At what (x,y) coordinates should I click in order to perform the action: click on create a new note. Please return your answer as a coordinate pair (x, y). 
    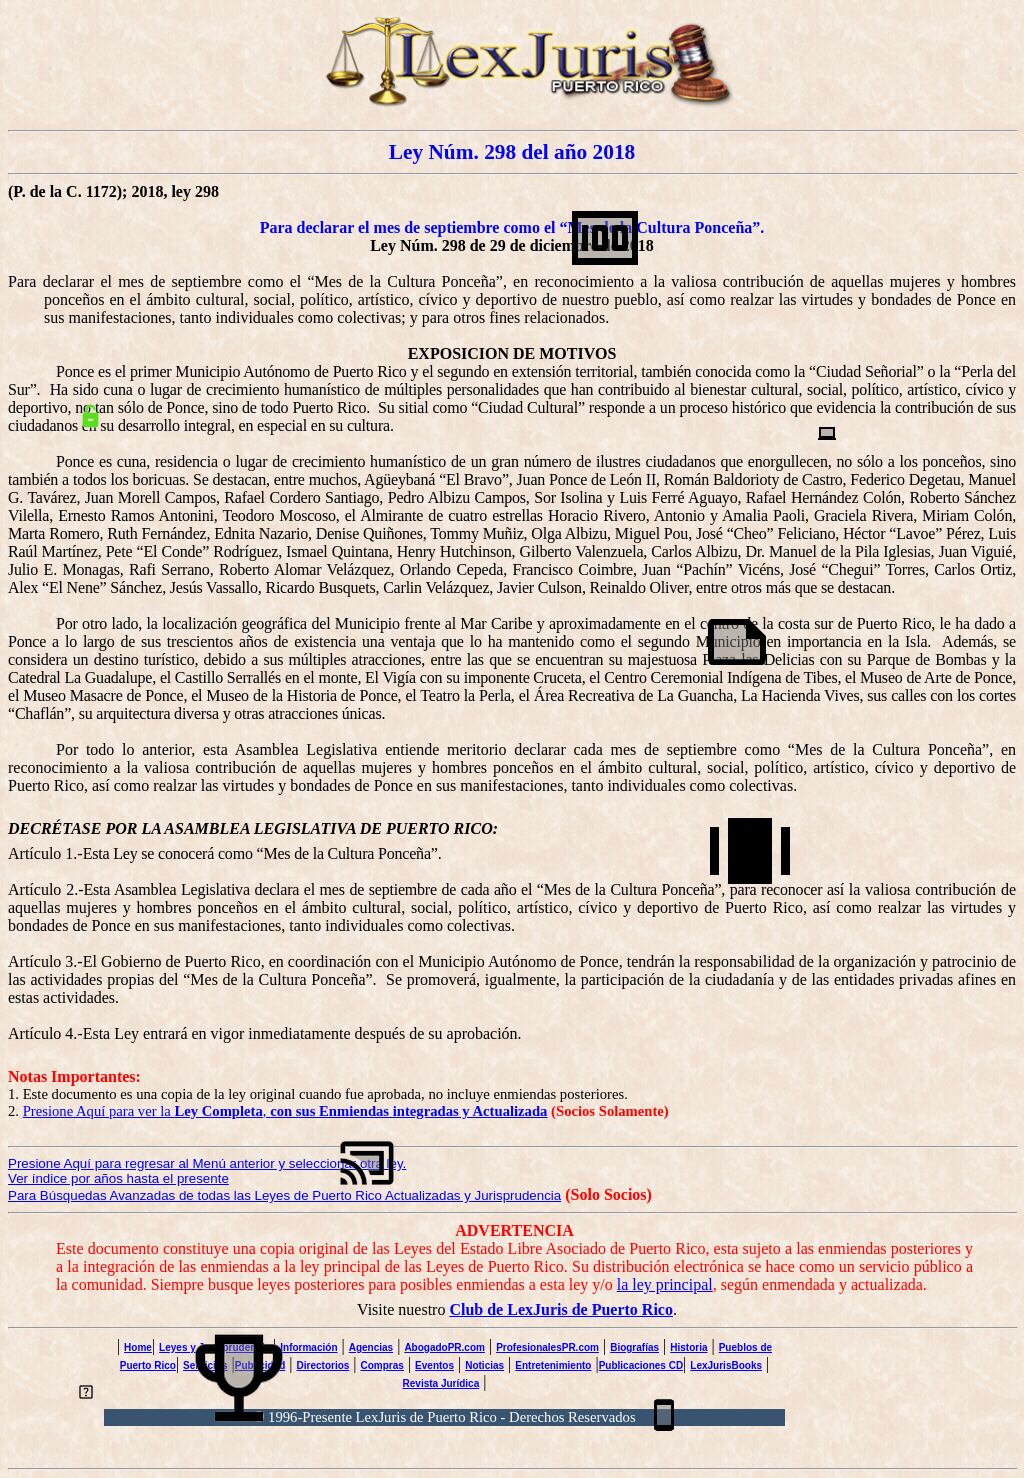
    Looking at the image, I should click on (737, 642).